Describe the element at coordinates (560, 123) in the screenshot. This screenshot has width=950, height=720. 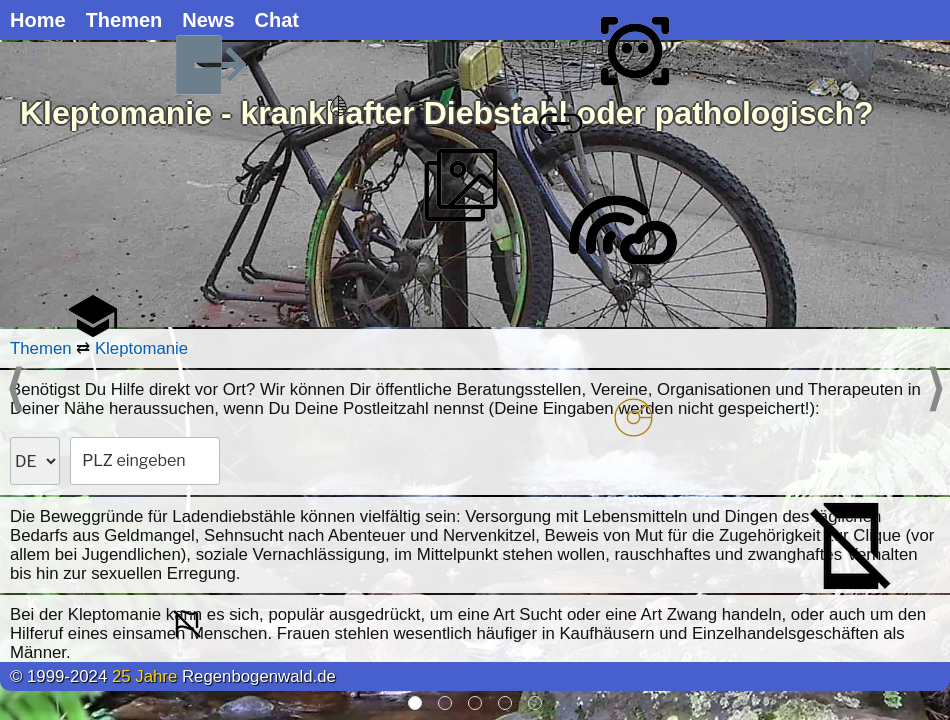
I see `copy link to clipboard` at that location.